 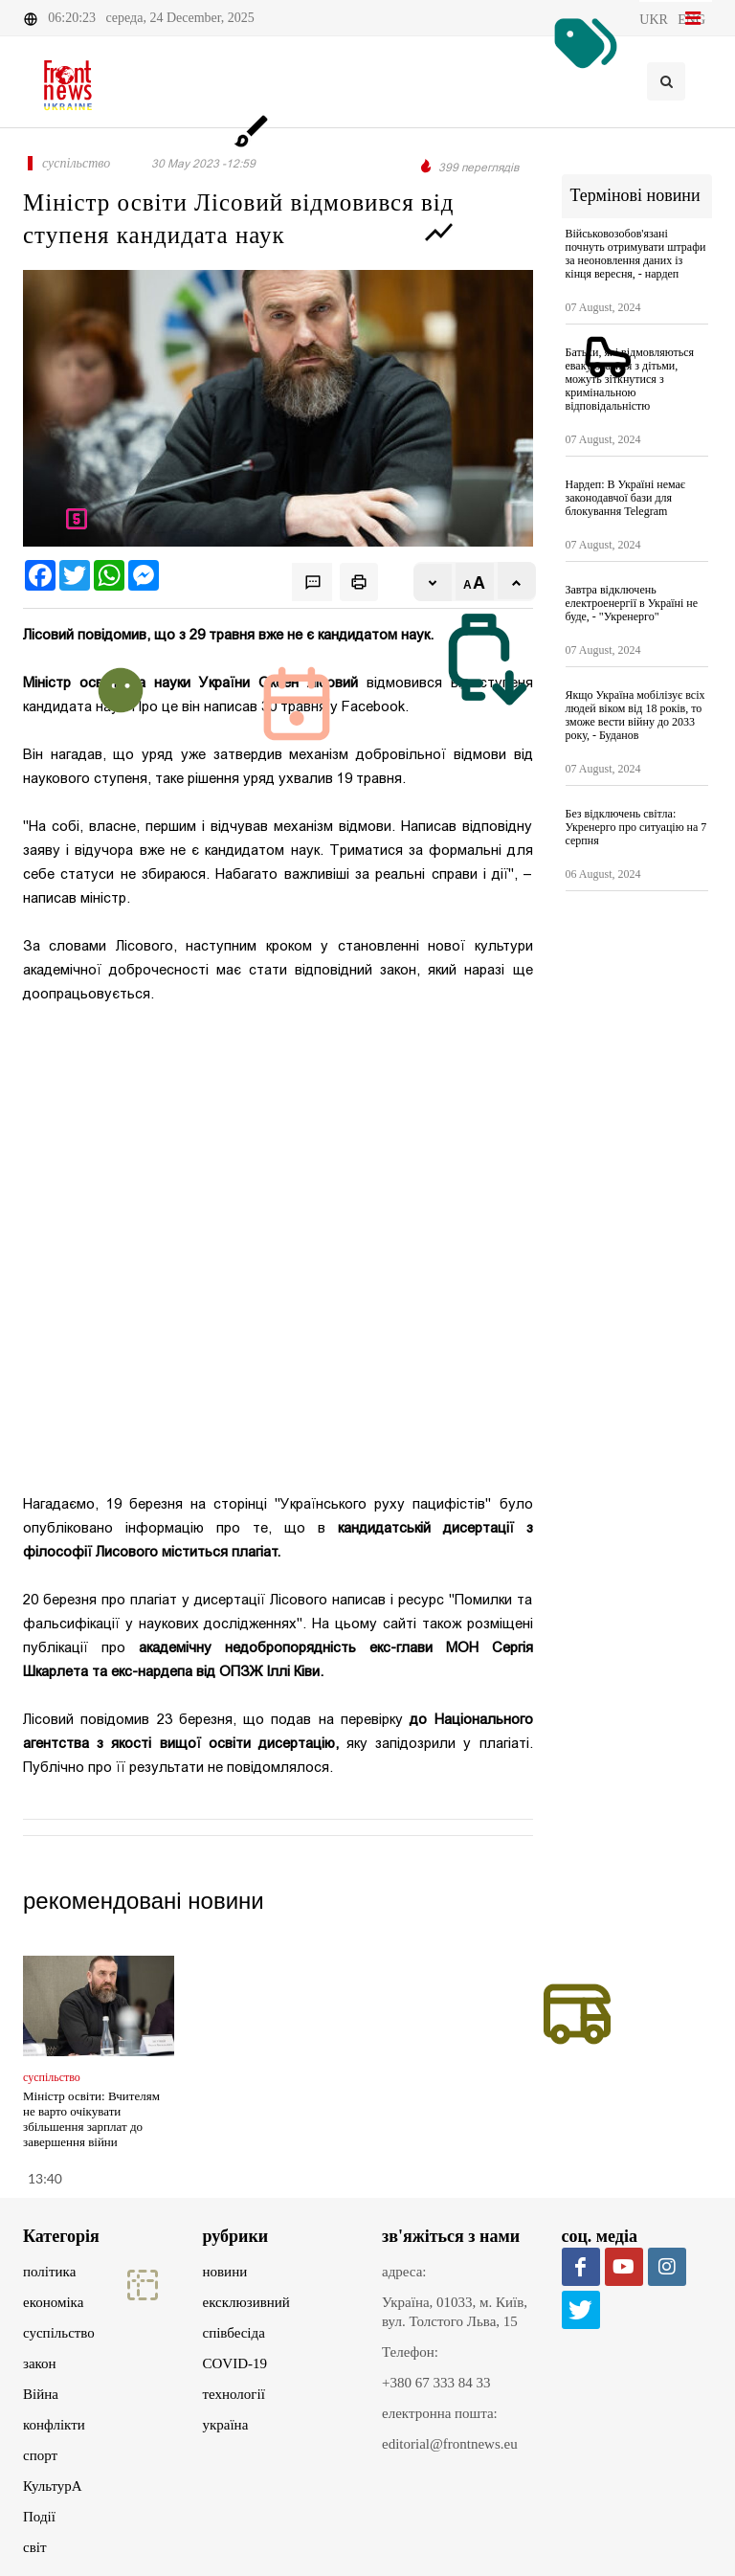 I want to click on access brush or painting tools, so click(x=252, y=131).